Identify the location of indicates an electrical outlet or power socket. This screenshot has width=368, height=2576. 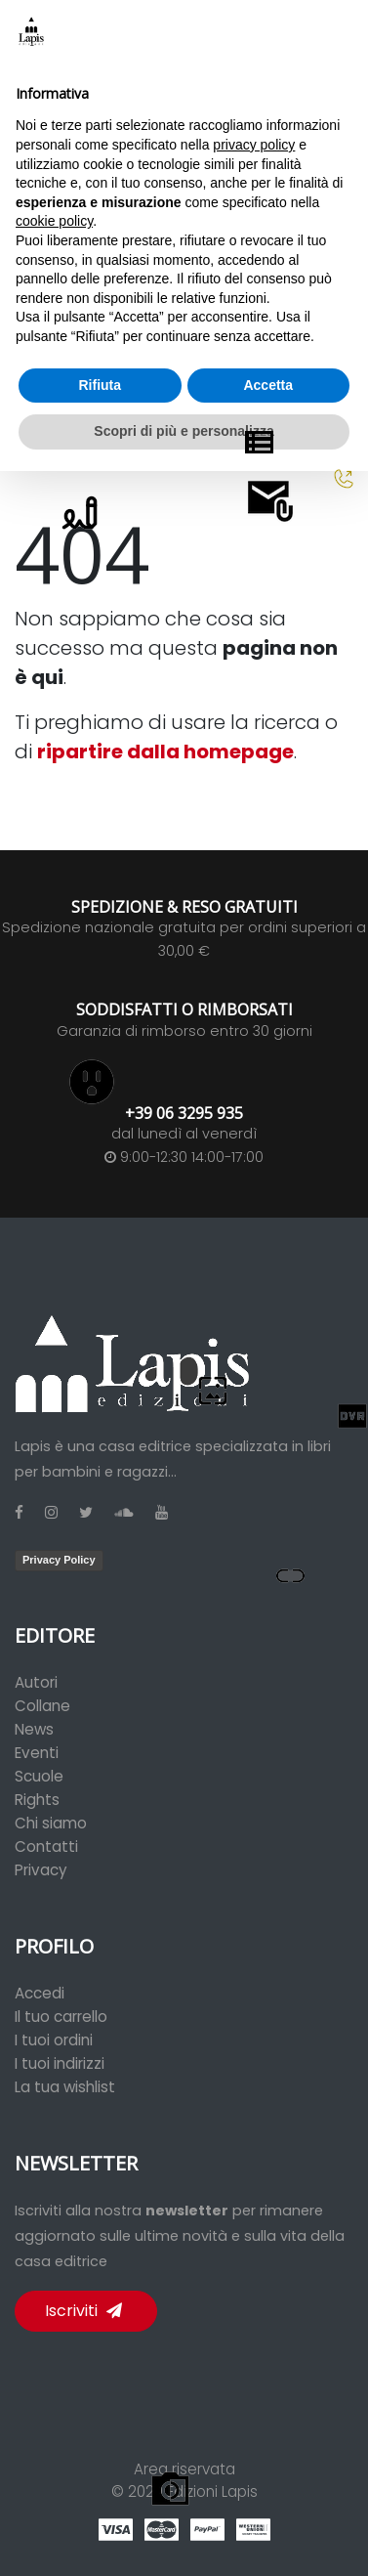
(92, 1082).